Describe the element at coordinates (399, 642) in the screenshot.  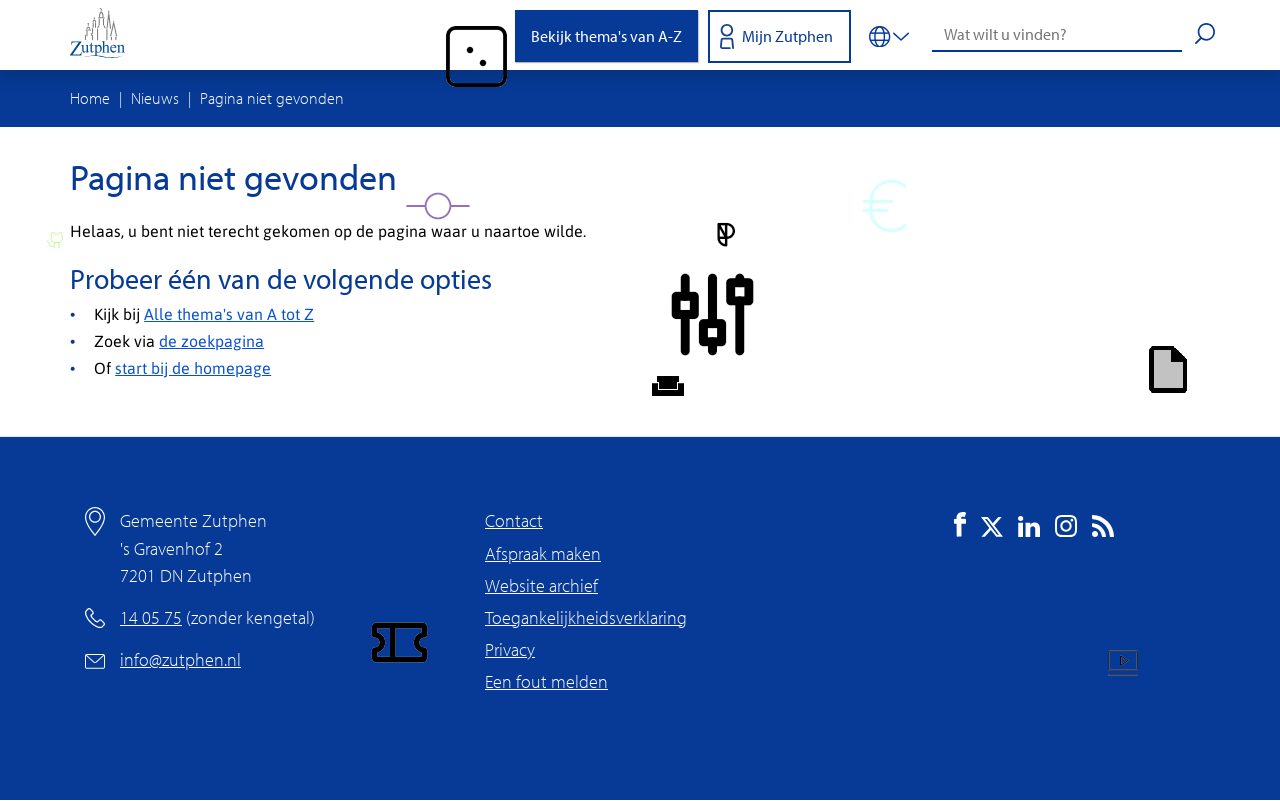
I see `view your tickets or passes` at that location.